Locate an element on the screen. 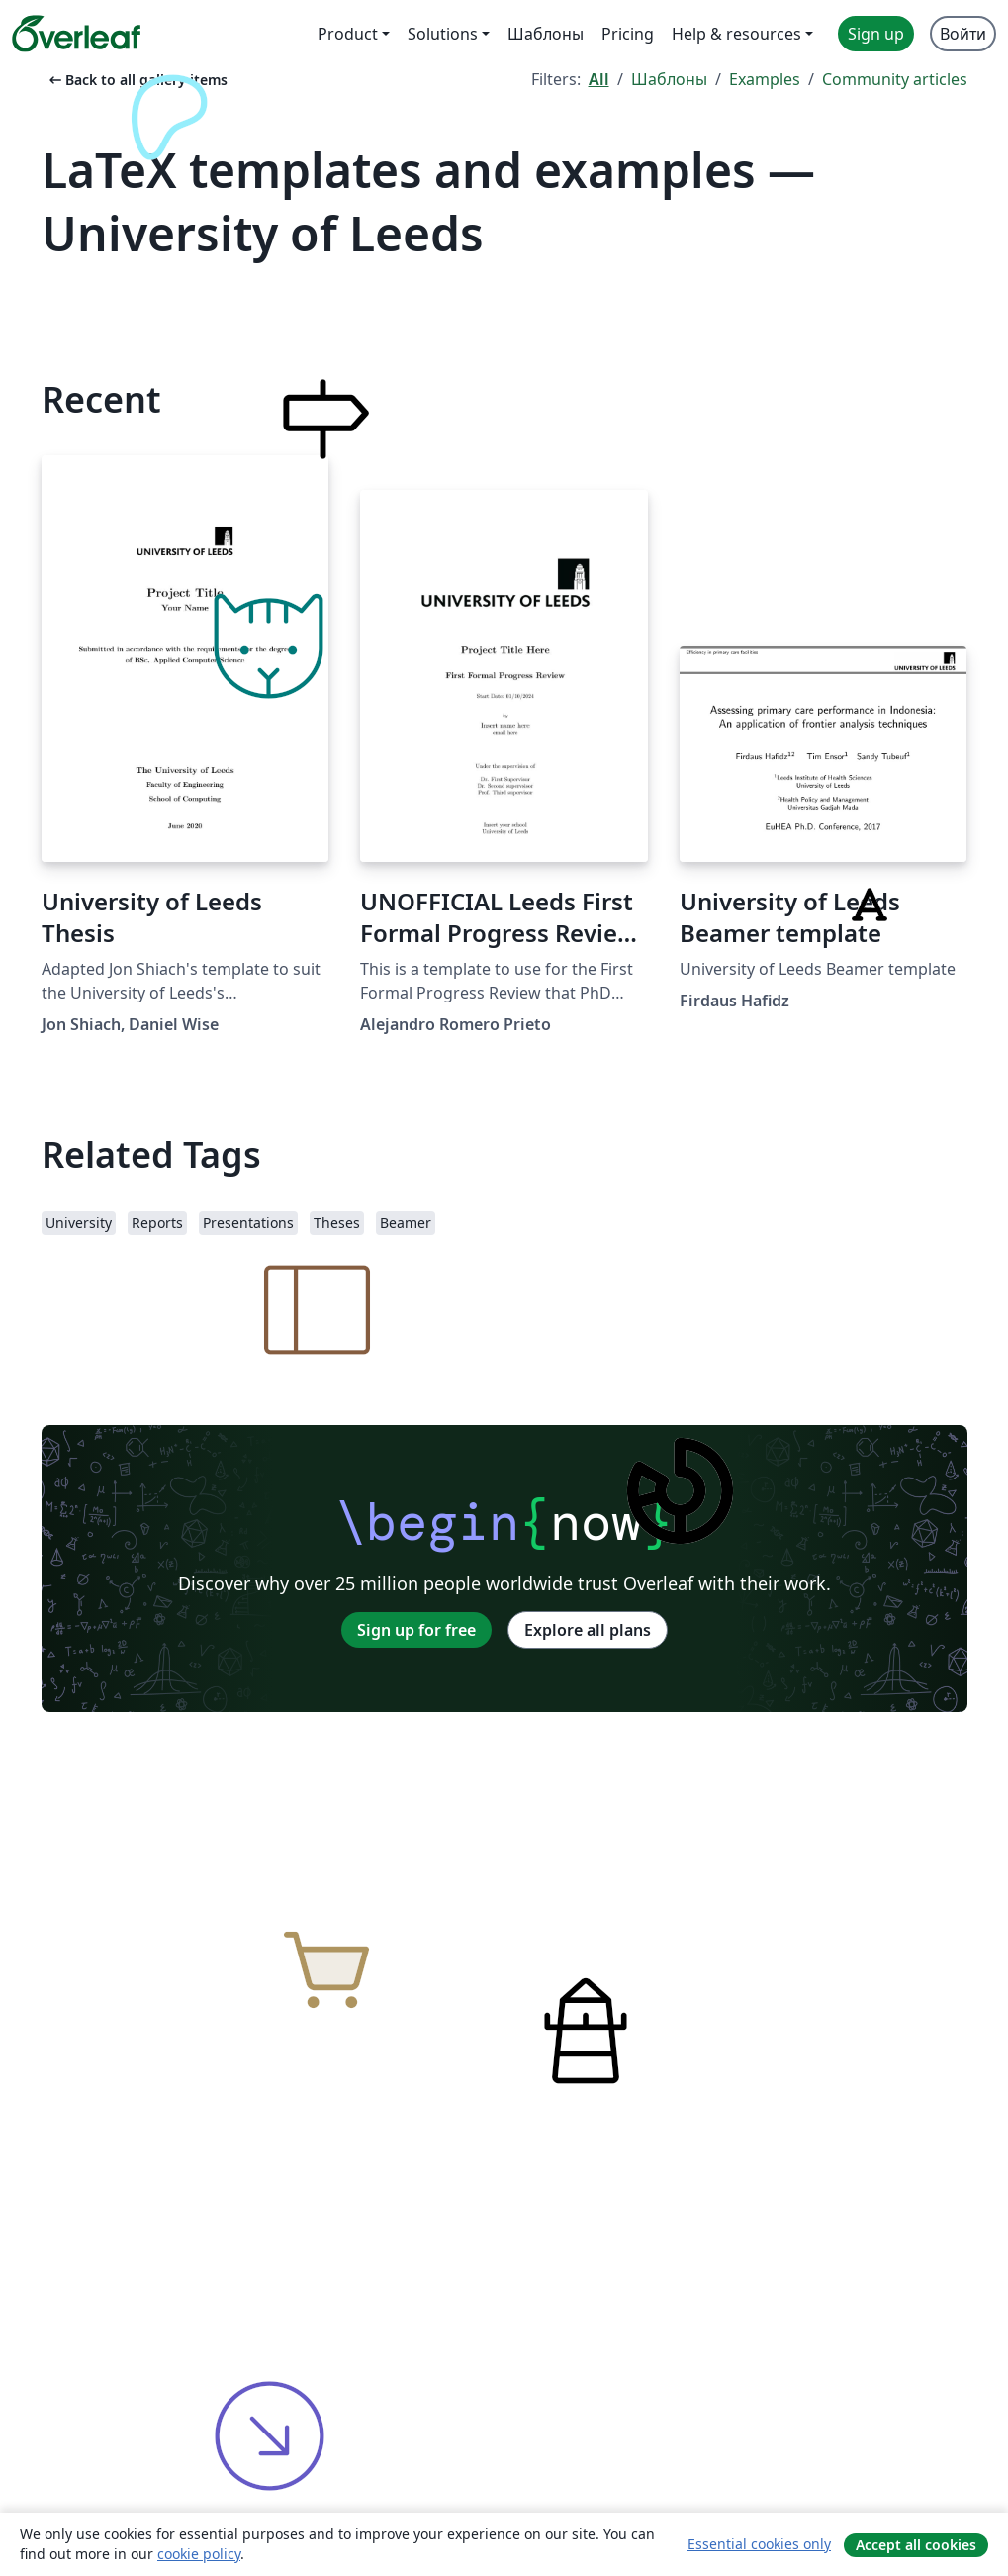  toggle sidebar panel visibility is located at coordinates (317, 1309).